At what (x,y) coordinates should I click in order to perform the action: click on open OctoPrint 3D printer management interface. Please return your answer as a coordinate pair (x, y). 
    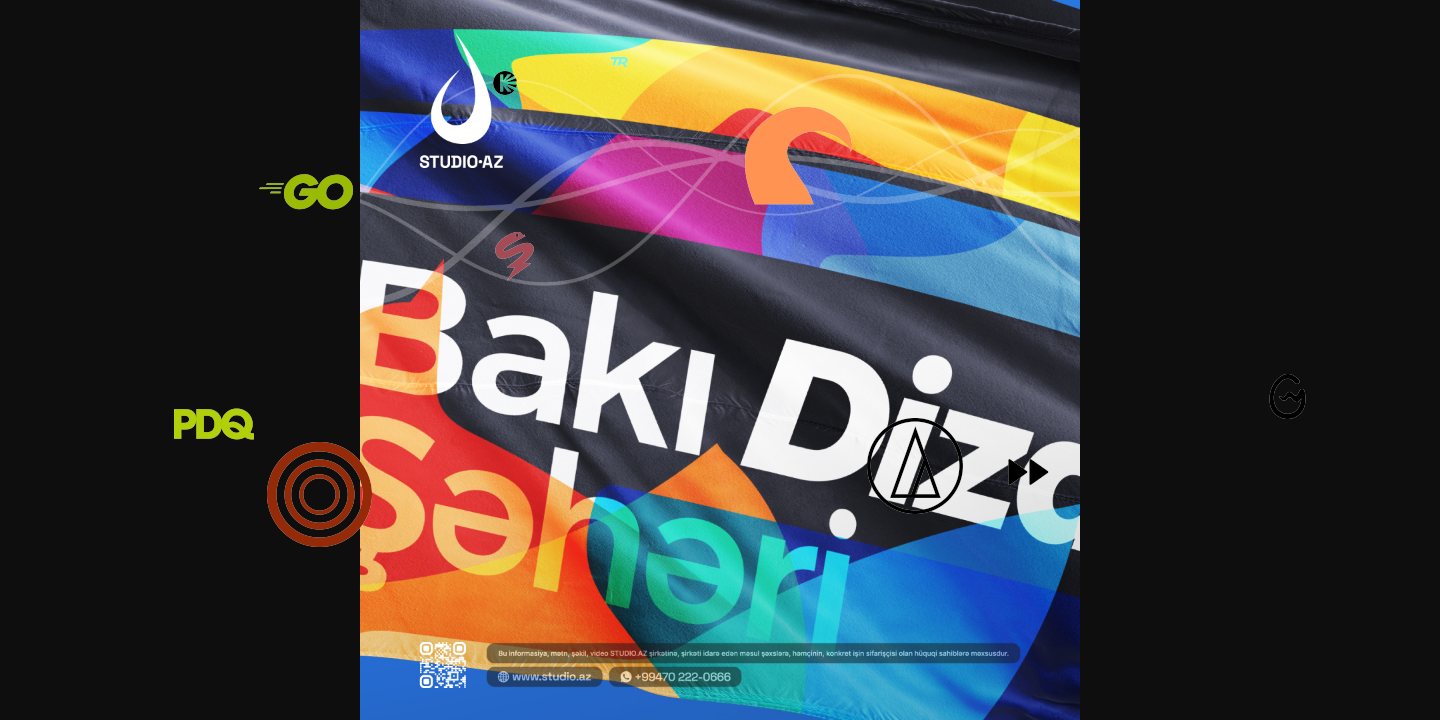
    Looking at the image, I should click on (798, 155).